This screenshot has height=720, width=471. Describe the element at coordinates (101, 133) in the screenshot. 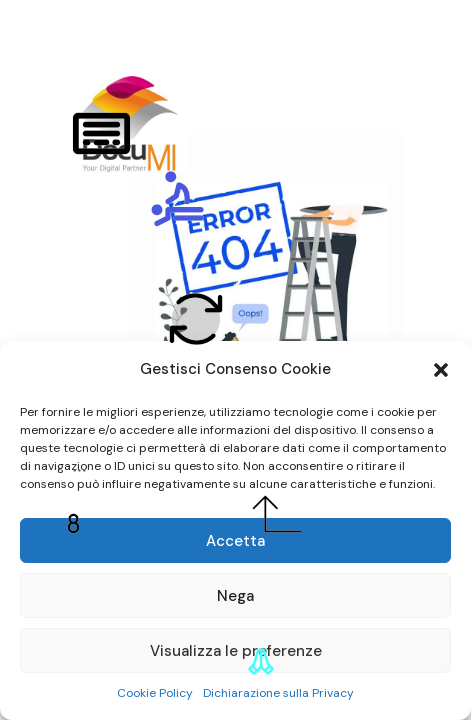

I see `open the on-screen keyboard` at that location.